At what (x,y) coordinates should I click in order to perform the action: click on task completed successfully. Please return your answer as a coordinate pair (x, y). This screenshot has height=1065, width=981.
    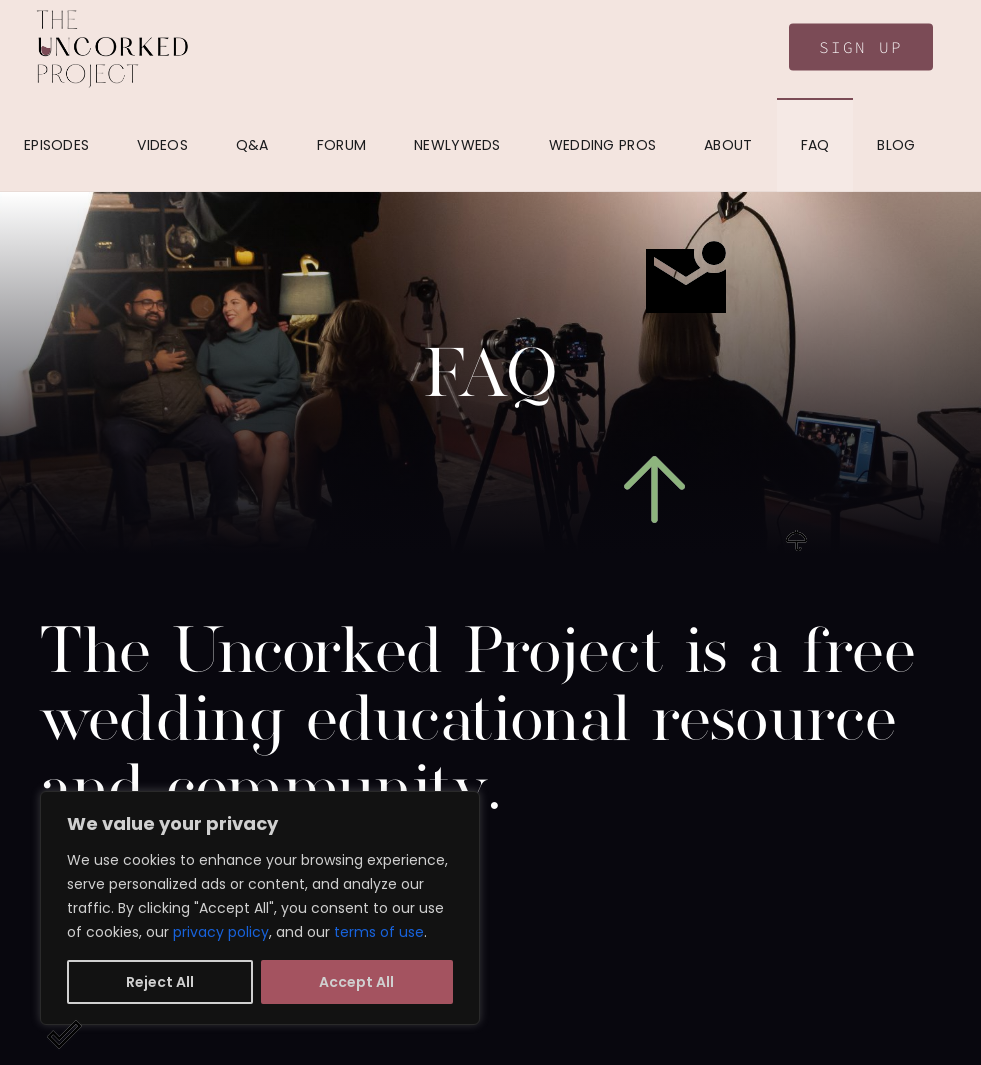
    Looking at the image, I should click on (64, 1034).